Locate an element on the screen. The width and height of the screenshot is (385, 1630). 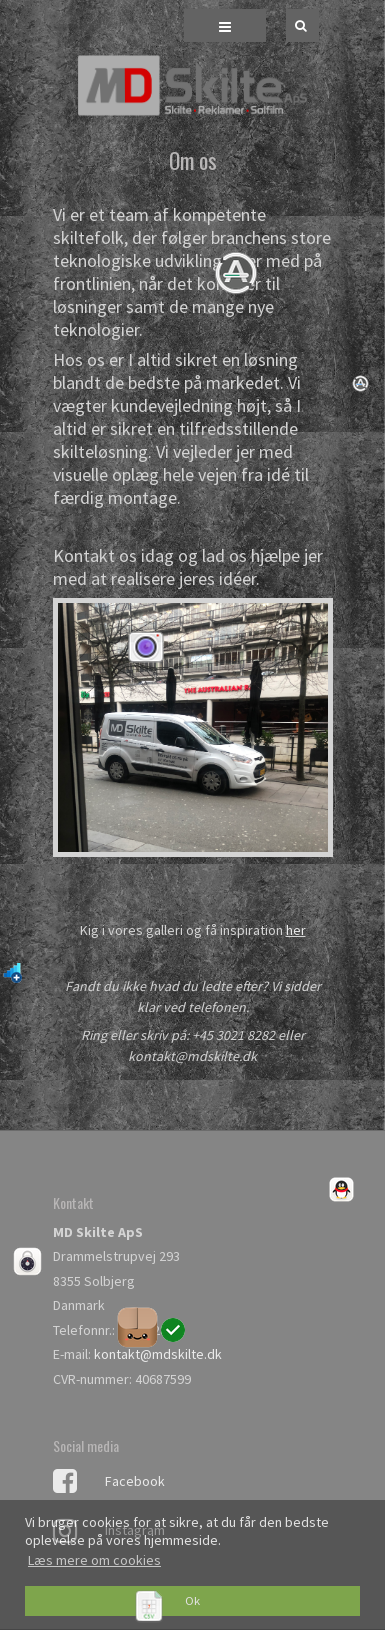
confirm or accept an action is located at coordinates (173, 1330).